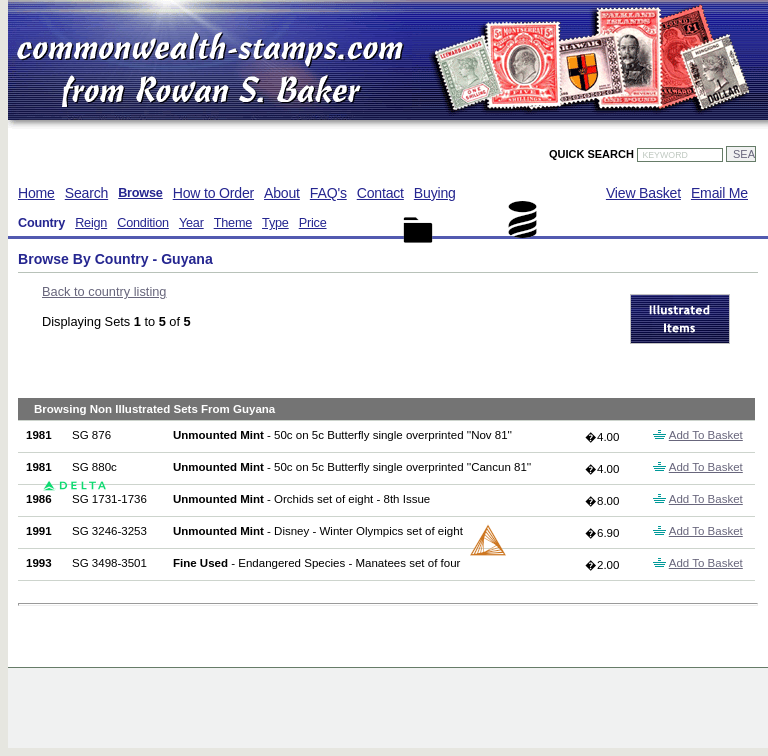  I want to click on open folder to view files, so click(418, 230).